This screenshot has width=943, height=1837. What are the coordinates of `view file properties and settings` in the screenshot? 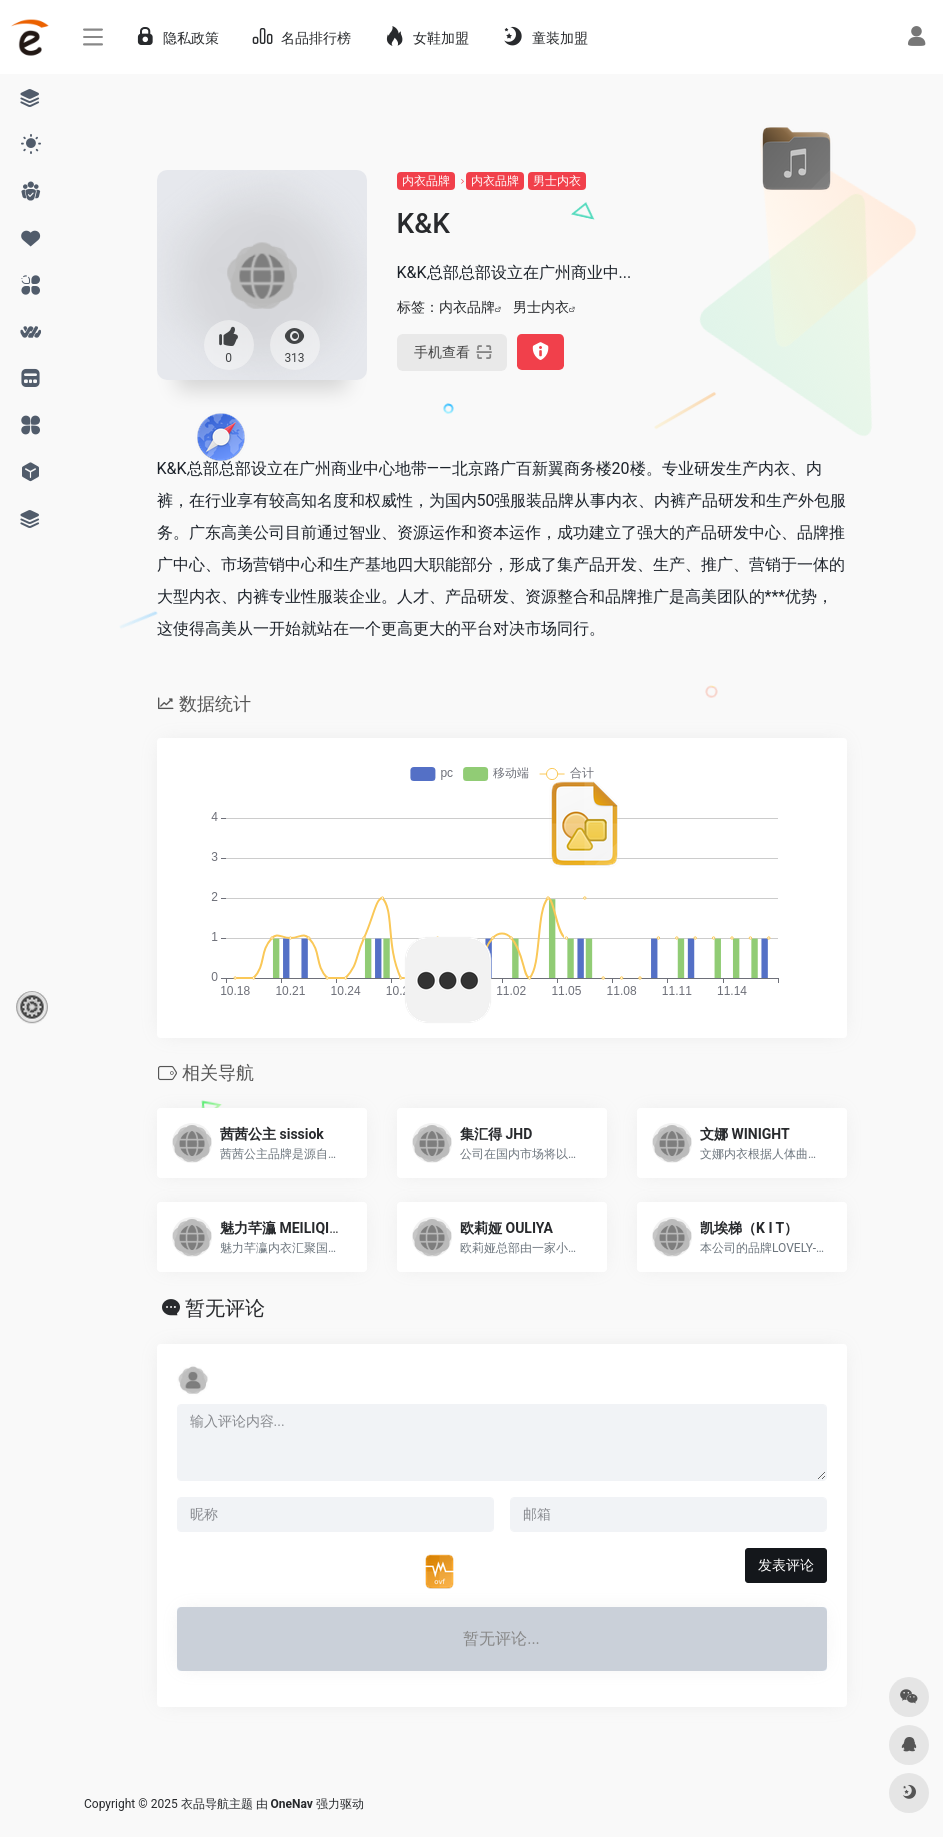 It's located at (32, 1007).